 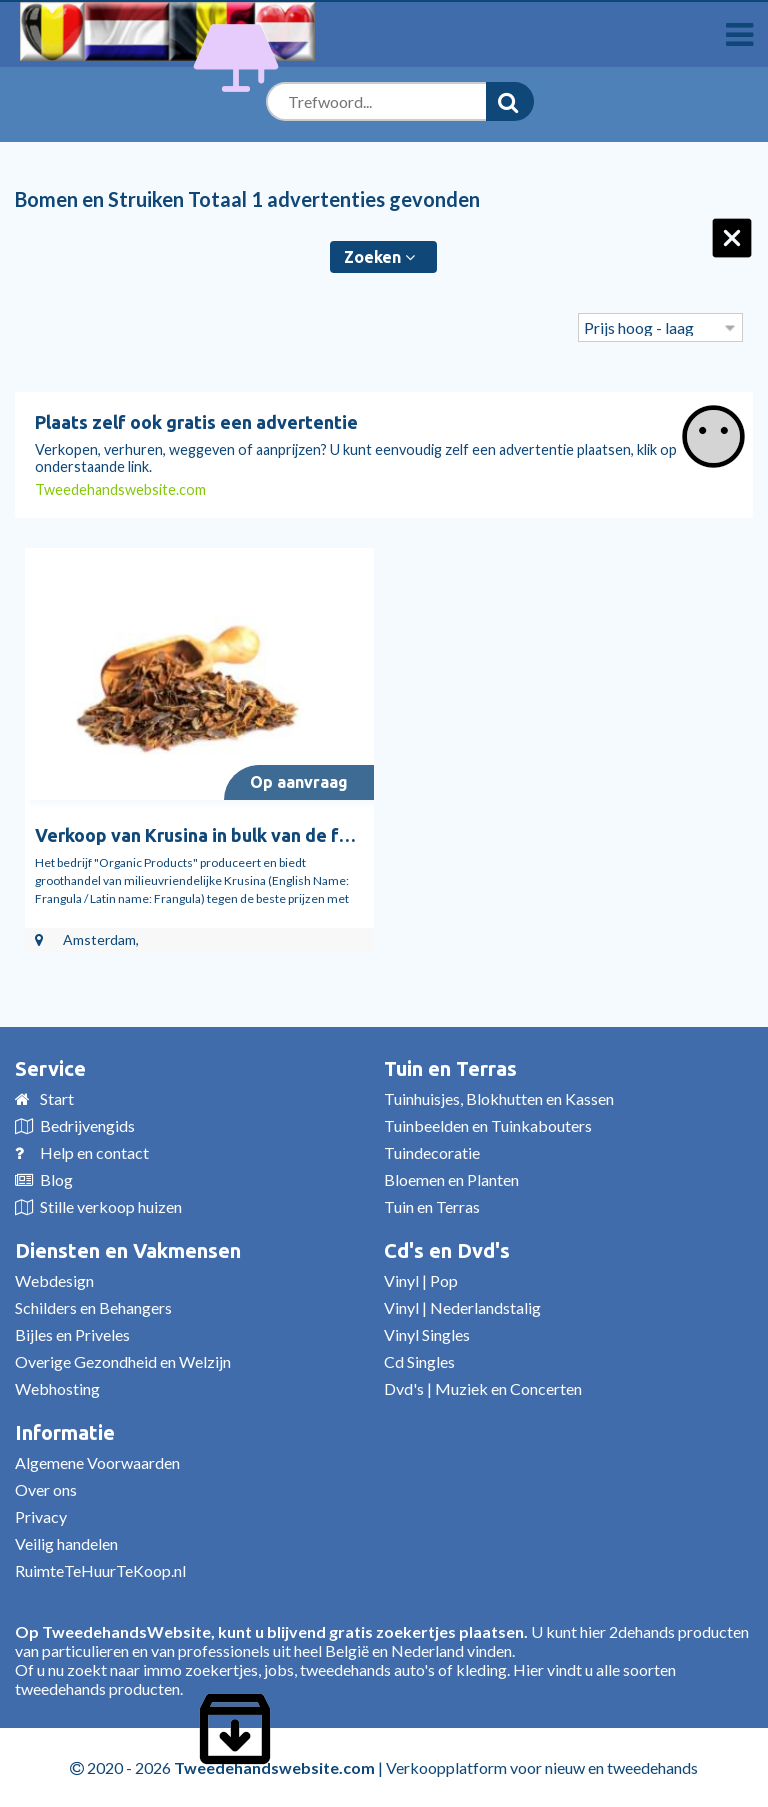 I want to click on neutral feedback or reaction option, so click(x=713, y=436).